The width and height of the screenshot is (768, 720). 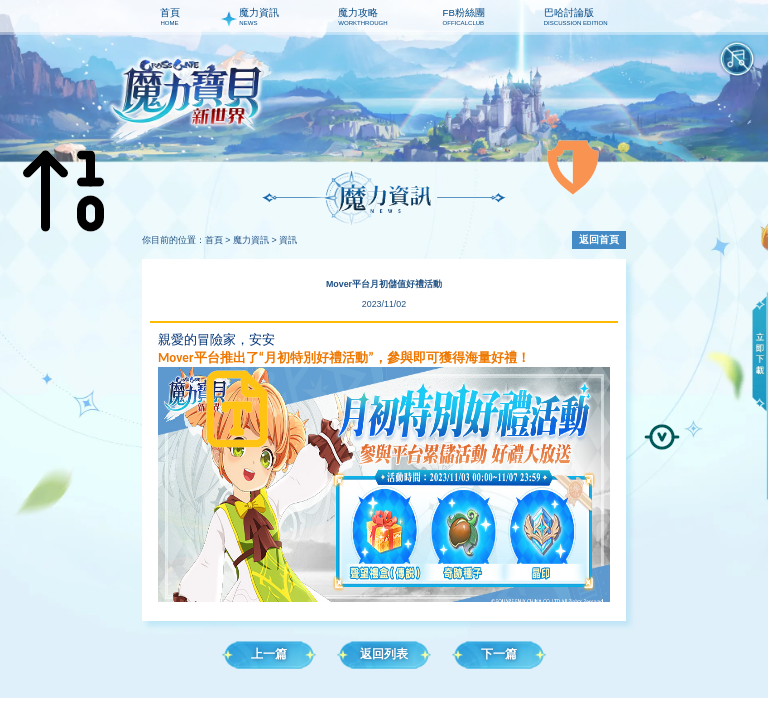 I want to click on discord moderator programs alumni badge, so click(x=573, y=167).